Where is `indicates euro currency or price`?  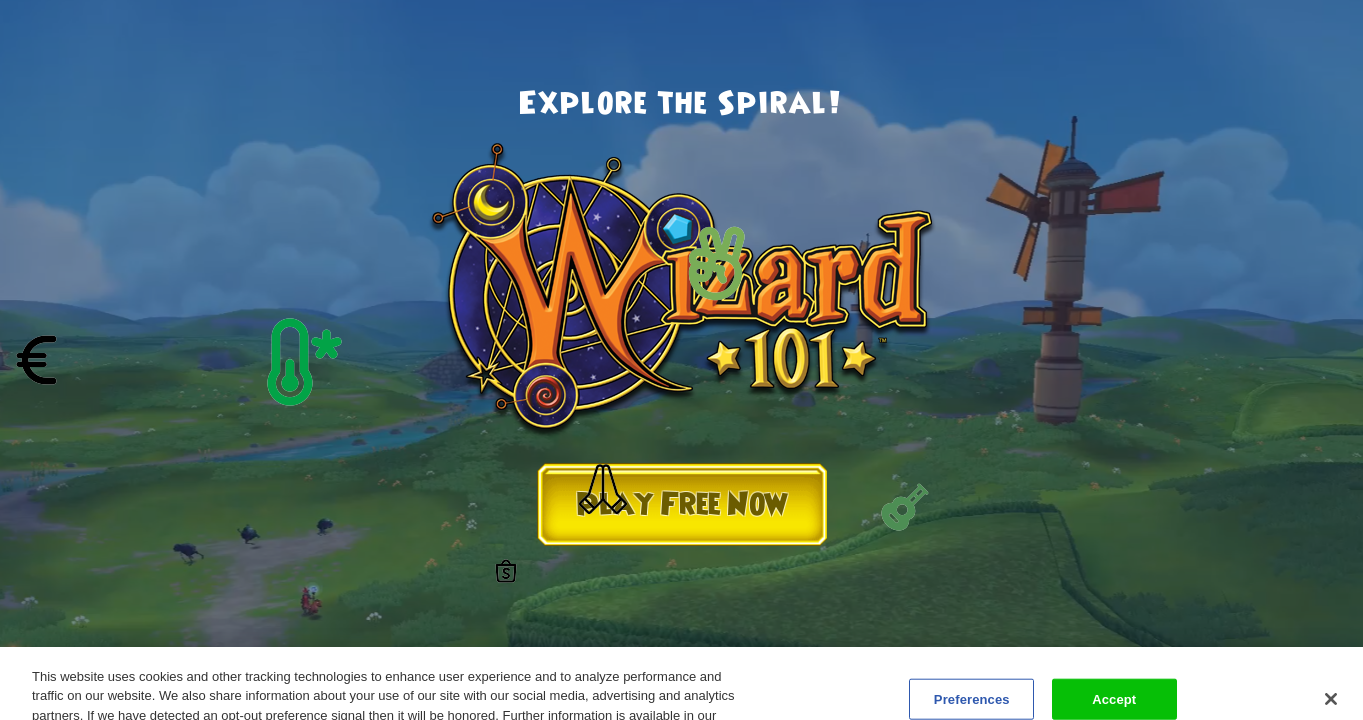
indicates euro currency or price is located at coordinates (39, 360).